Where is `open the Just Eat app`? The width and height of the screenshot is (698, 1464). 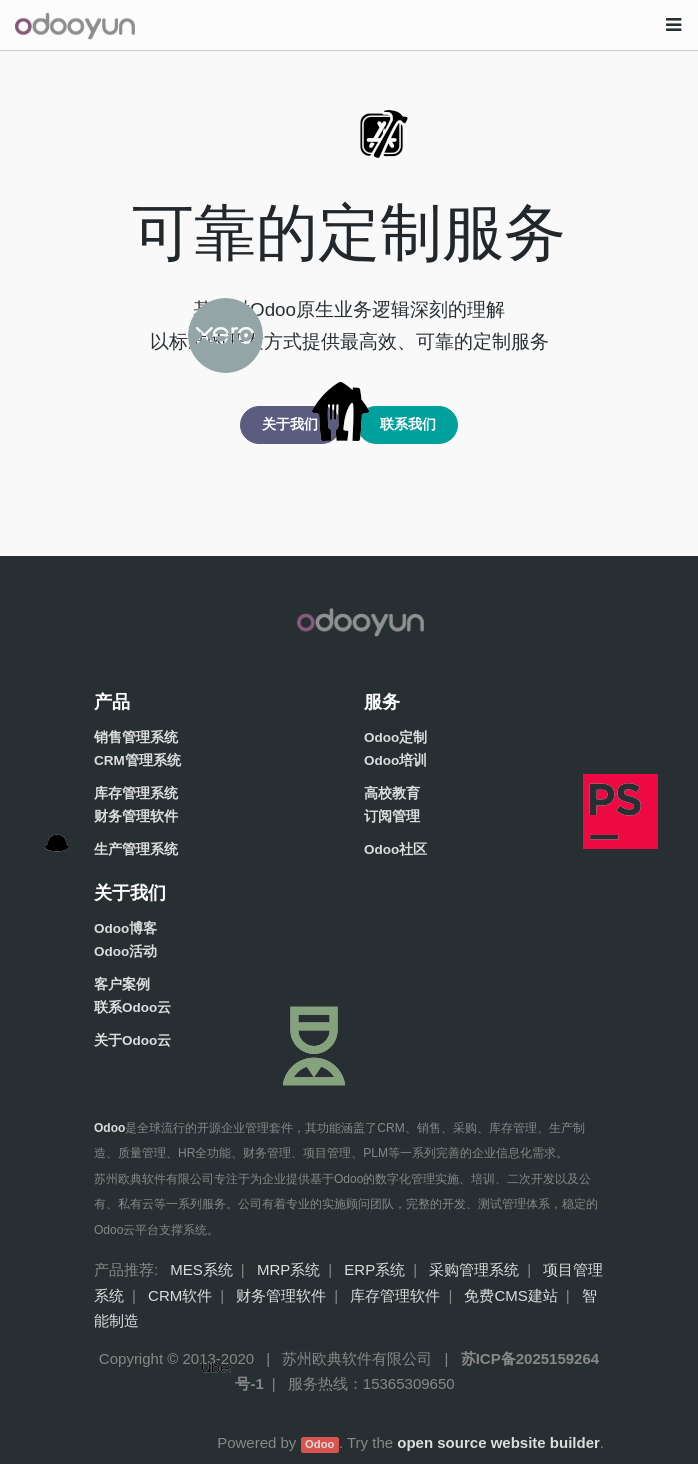 open the Just Eat app is located at coordinates (340, 411).